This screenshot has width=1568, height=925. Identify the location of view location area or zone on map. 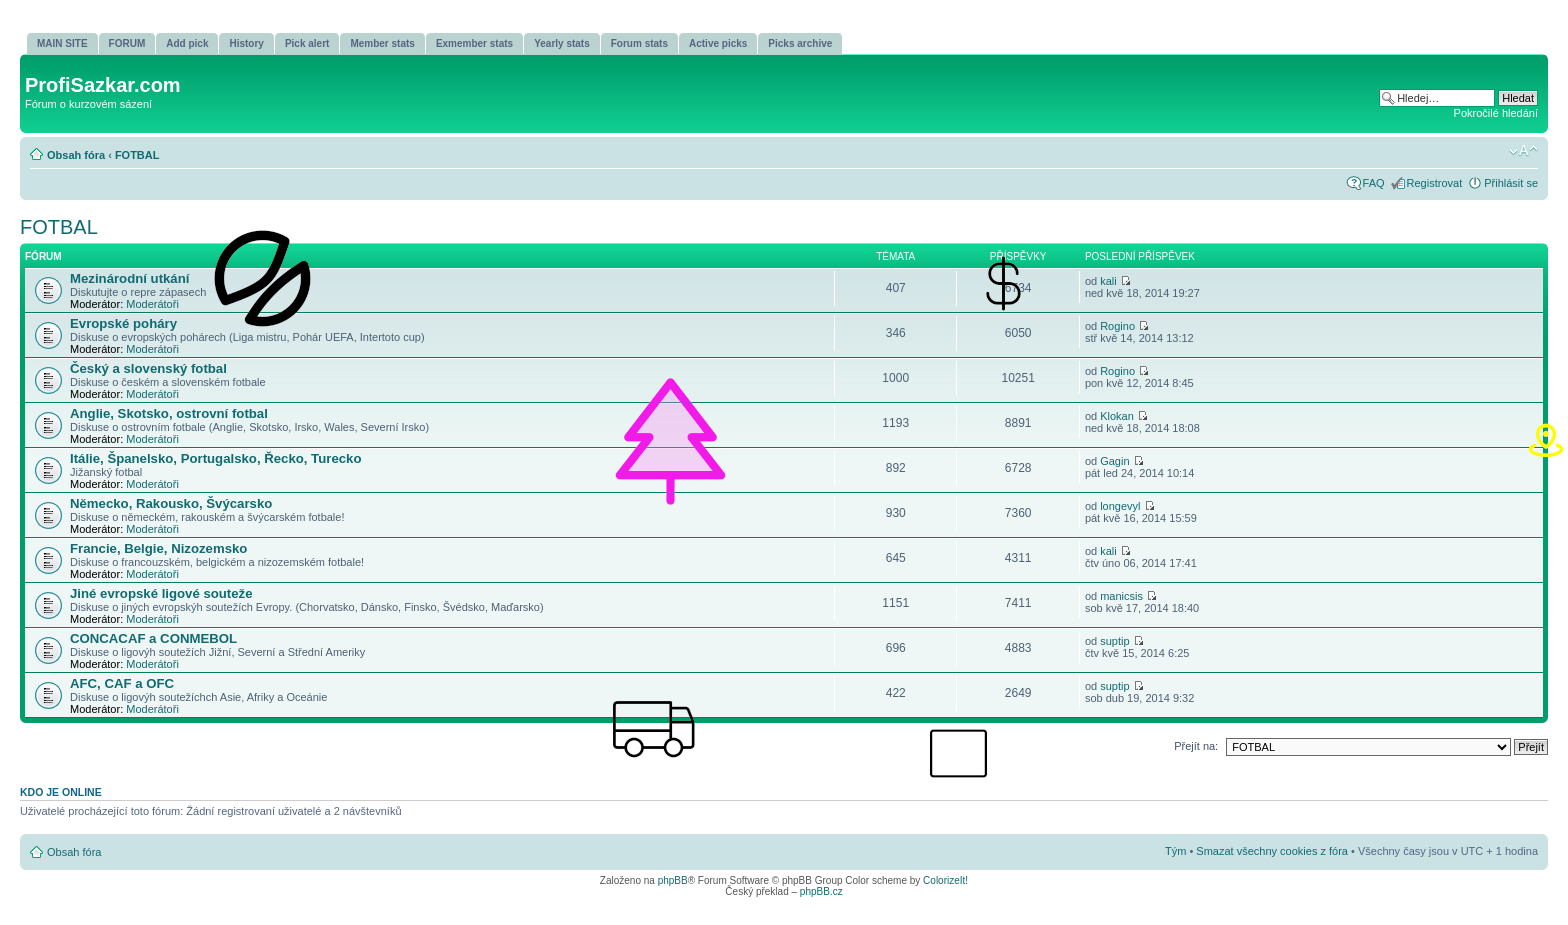
(1546, 441).